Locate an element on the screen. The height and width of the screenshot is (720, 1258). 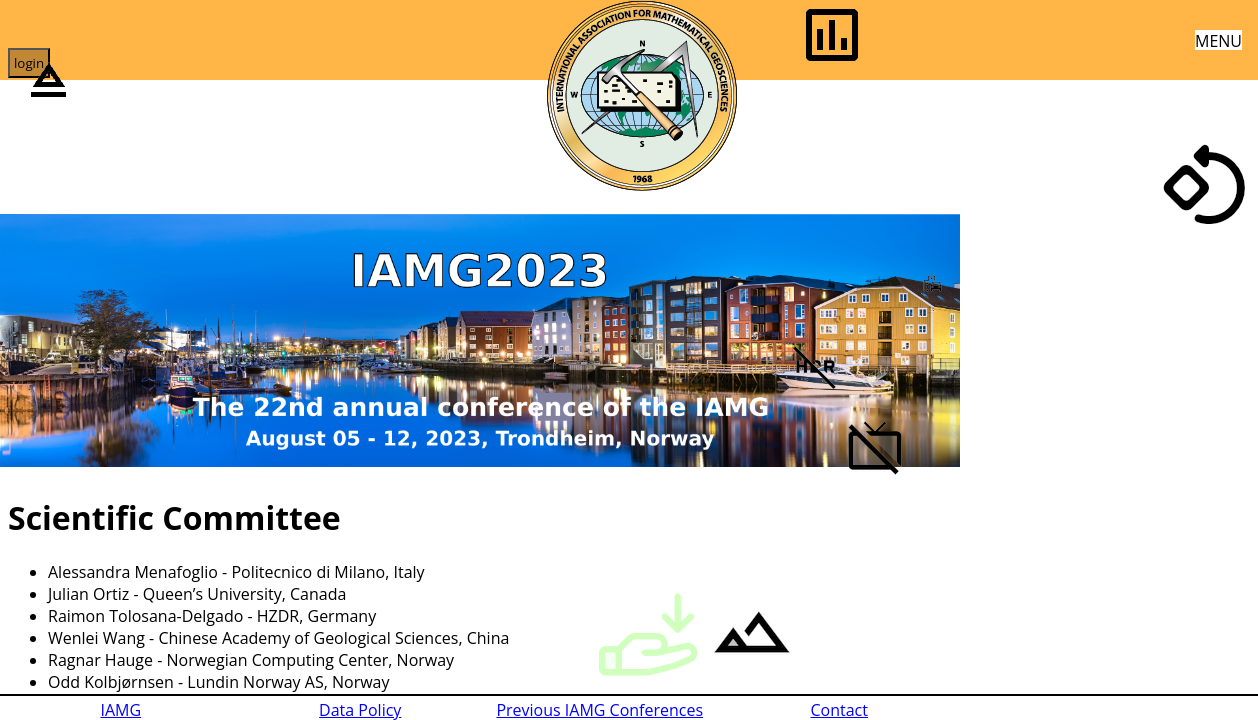
eject a disc or removable media is located at coordinates (49, 80).